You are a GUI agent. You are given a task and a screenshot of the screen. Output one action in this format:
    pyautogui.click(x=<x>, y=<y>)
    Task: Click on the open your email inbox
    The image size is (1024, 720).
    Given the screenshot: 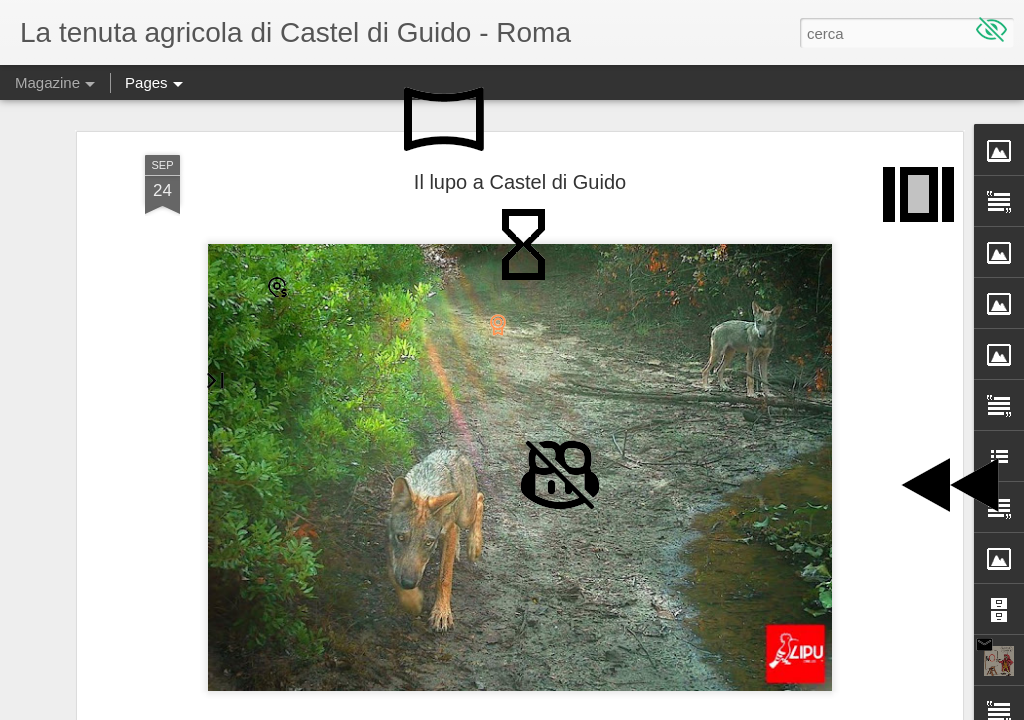 What is the action you would take?
    pyautogui.click(x=984, y=644)
    